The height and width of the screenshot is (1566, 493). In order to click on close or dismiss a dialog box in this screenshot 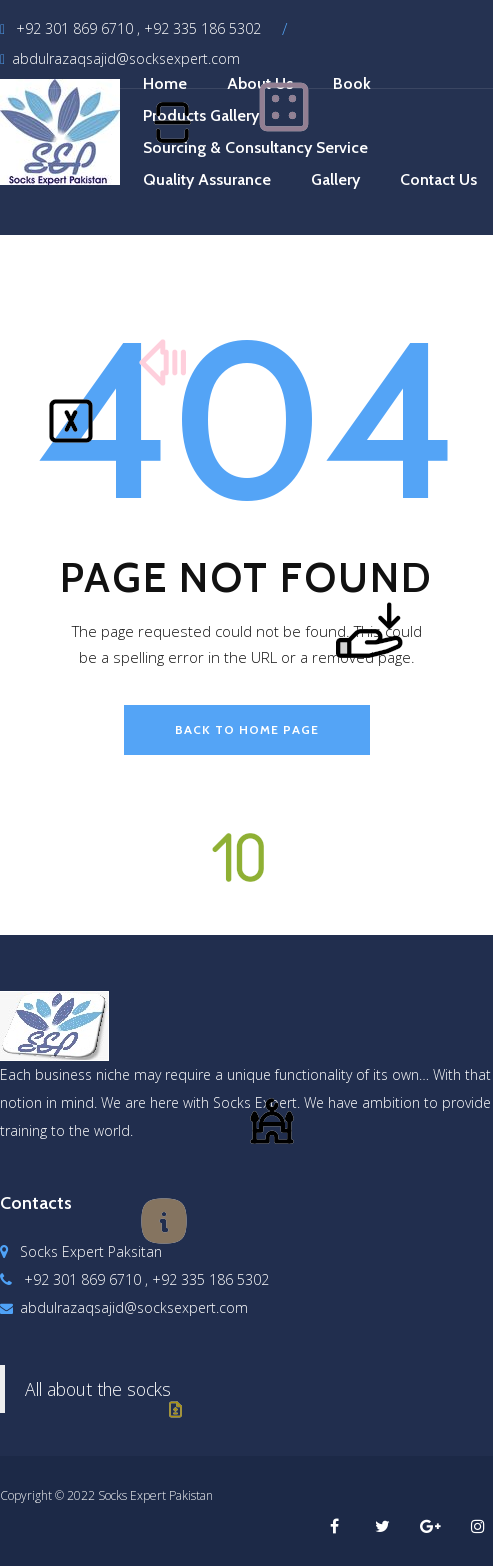, I will do `click(71, 421)`.